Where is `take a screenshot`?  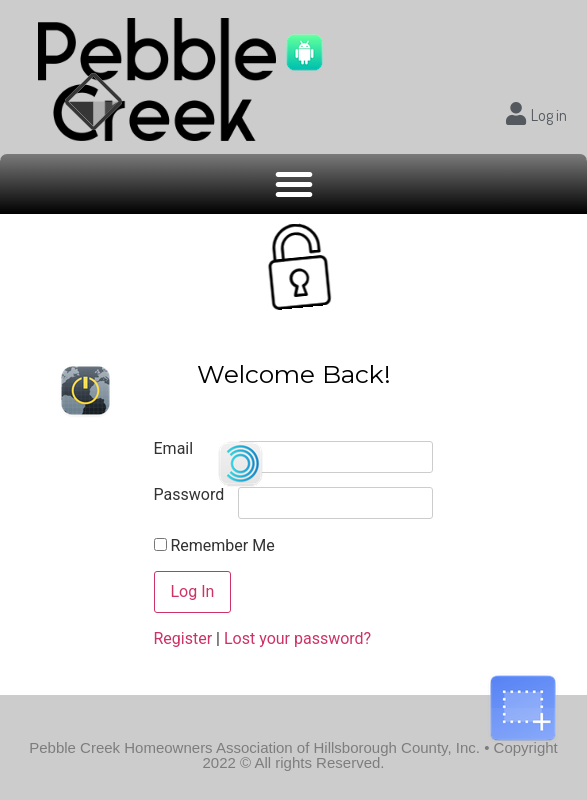
take a screenshot is located at coordinates (523, 708).